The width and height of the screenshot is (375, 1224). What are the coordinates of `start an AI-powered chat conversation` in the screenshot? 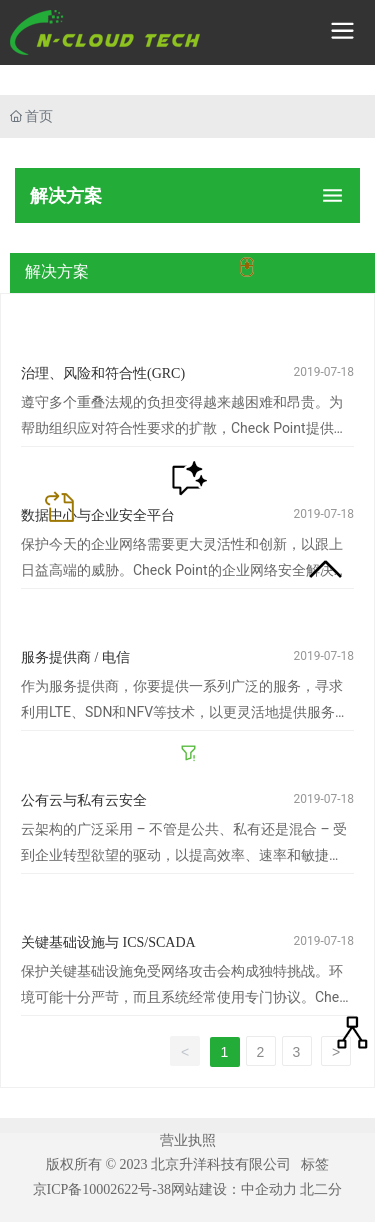 It's located at (188, 479).